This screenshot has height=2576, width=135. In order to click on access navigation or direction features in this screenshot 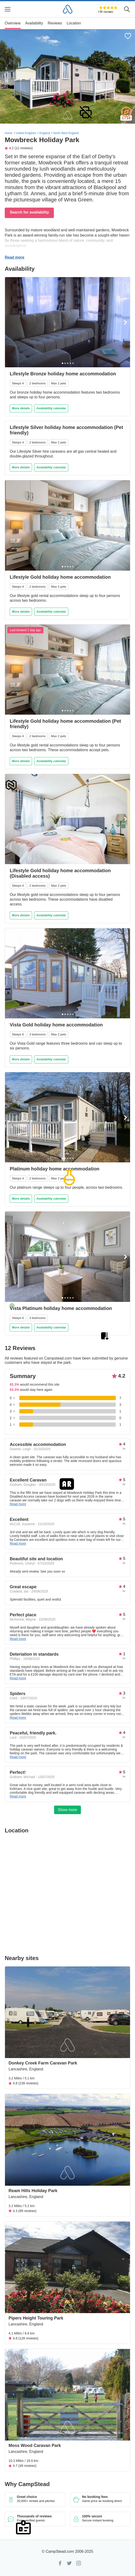, I will do `click(126, 112)`.